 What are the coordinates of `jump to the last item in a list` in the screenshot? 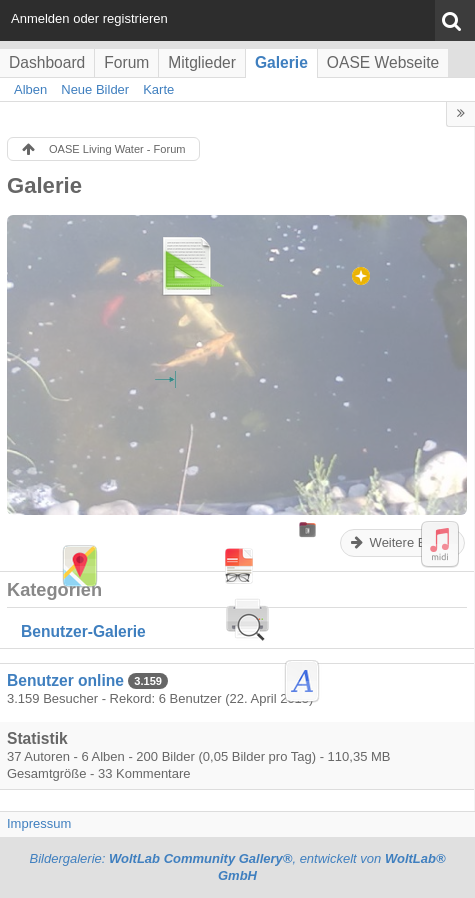 It's located at (165, 379).